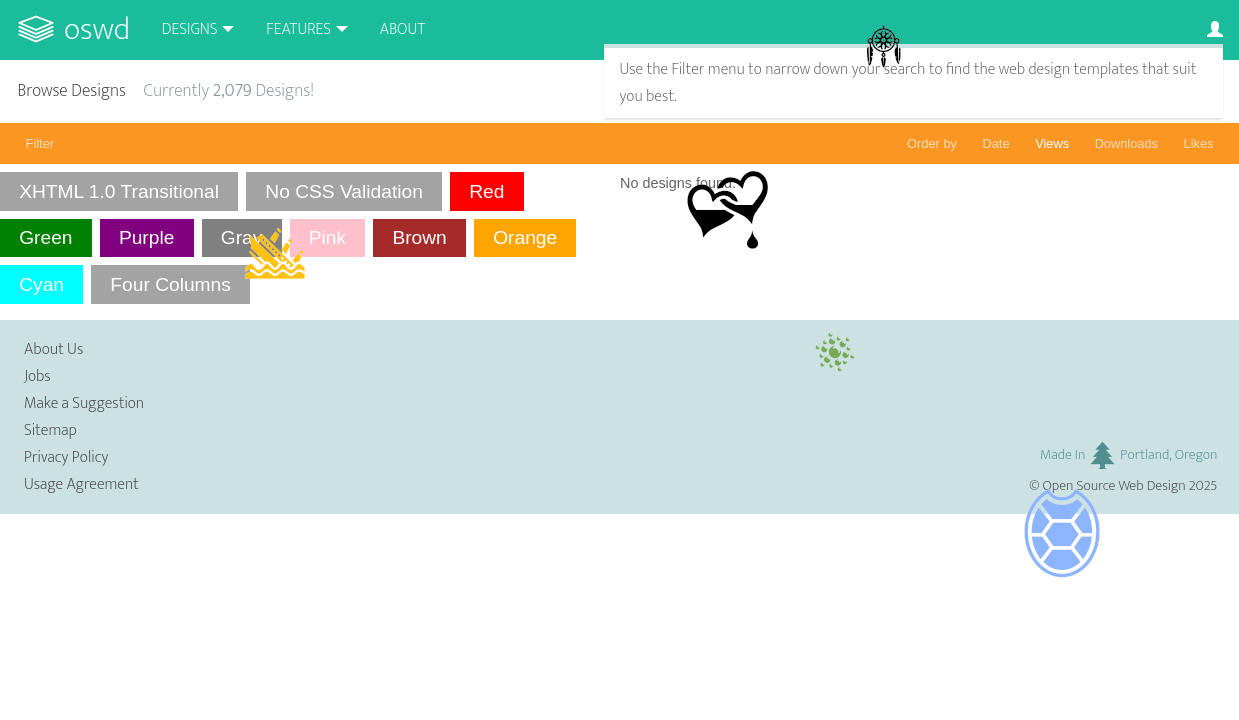 Image resolution: width=1239 pixels, height=720 pixels. Describe the element at coordinates (835, 352) in the screenshot. I see `decorative pattern or visual effect option` at that location.